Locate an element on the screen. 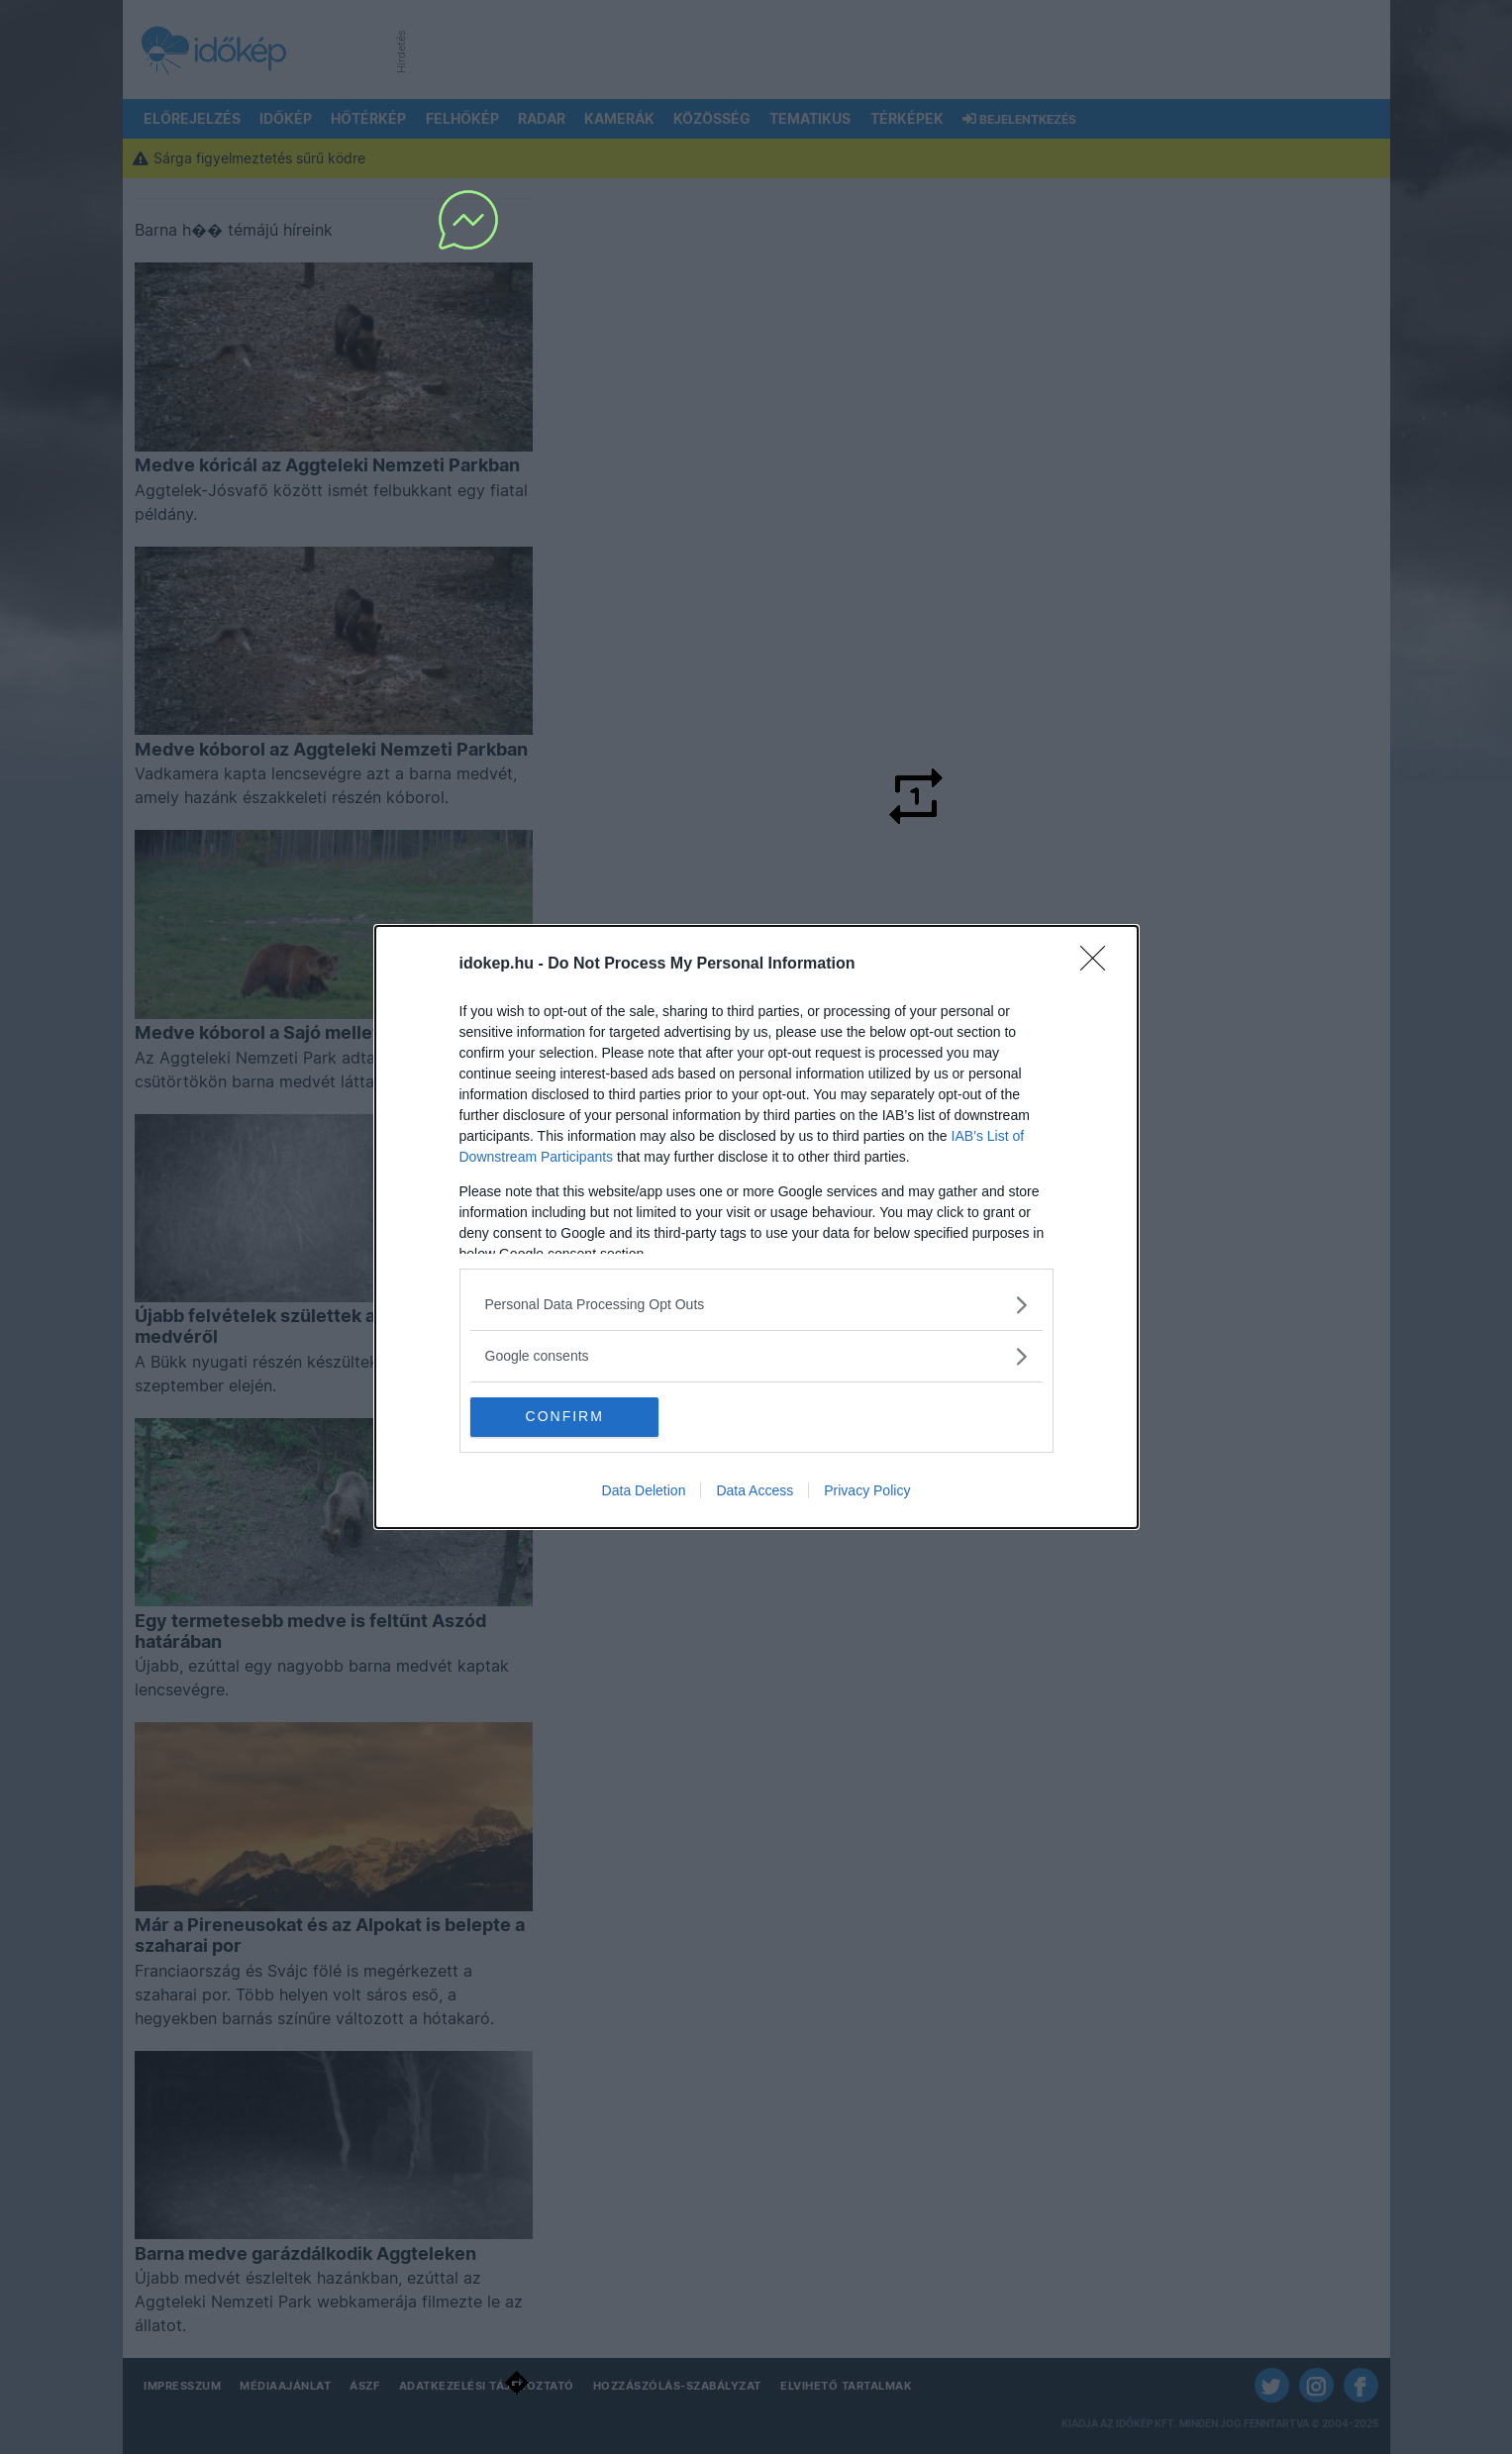 The width and height of the screenshot is (1512, 2454). open facebook messenger is located at coordinates (468, 220).